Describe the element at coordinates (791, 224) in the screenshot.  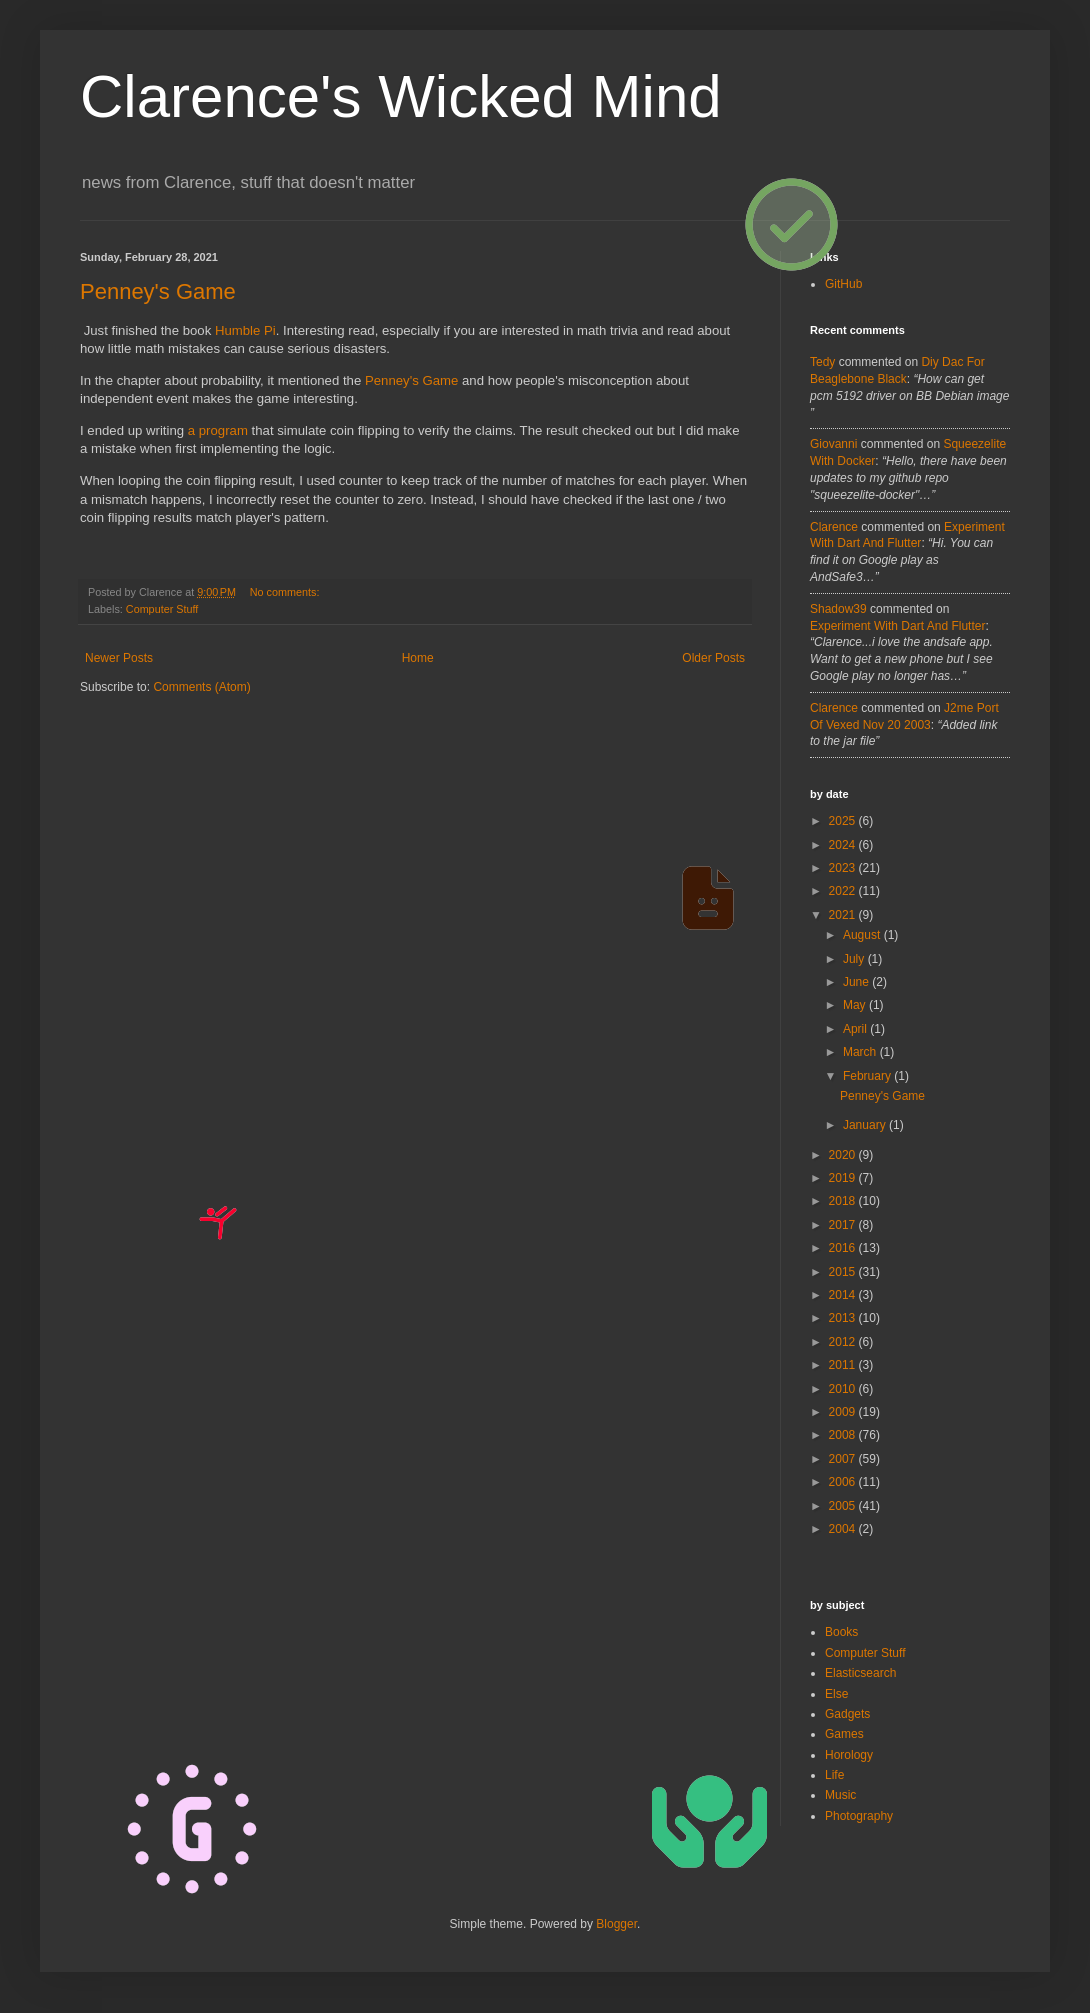
I see `indicates successful completion of an action` at that location.